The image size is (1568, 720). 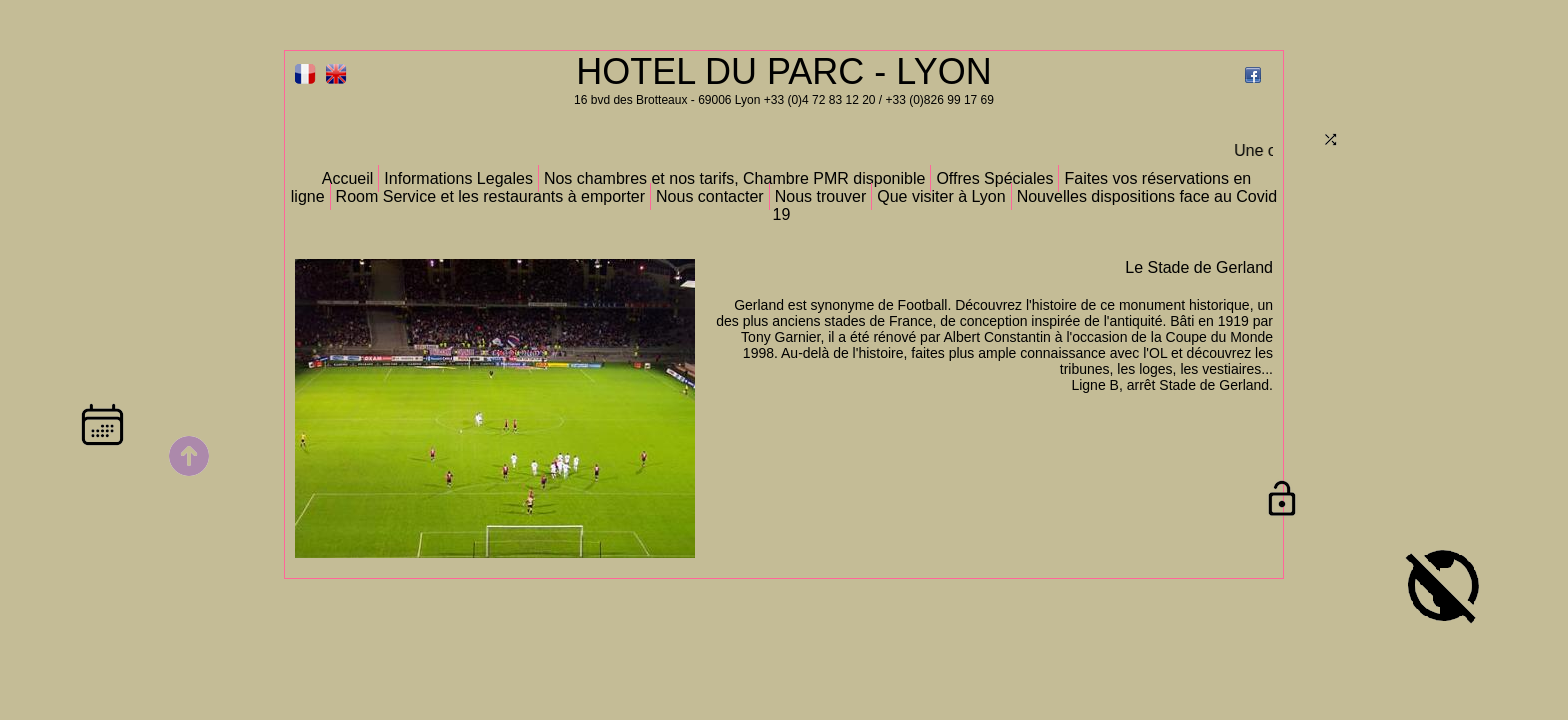 What do you see at coordinates (1443, 585) in the screenshot?
I see `indicates content is not publicly visible` at bounding box center [1443, 585].